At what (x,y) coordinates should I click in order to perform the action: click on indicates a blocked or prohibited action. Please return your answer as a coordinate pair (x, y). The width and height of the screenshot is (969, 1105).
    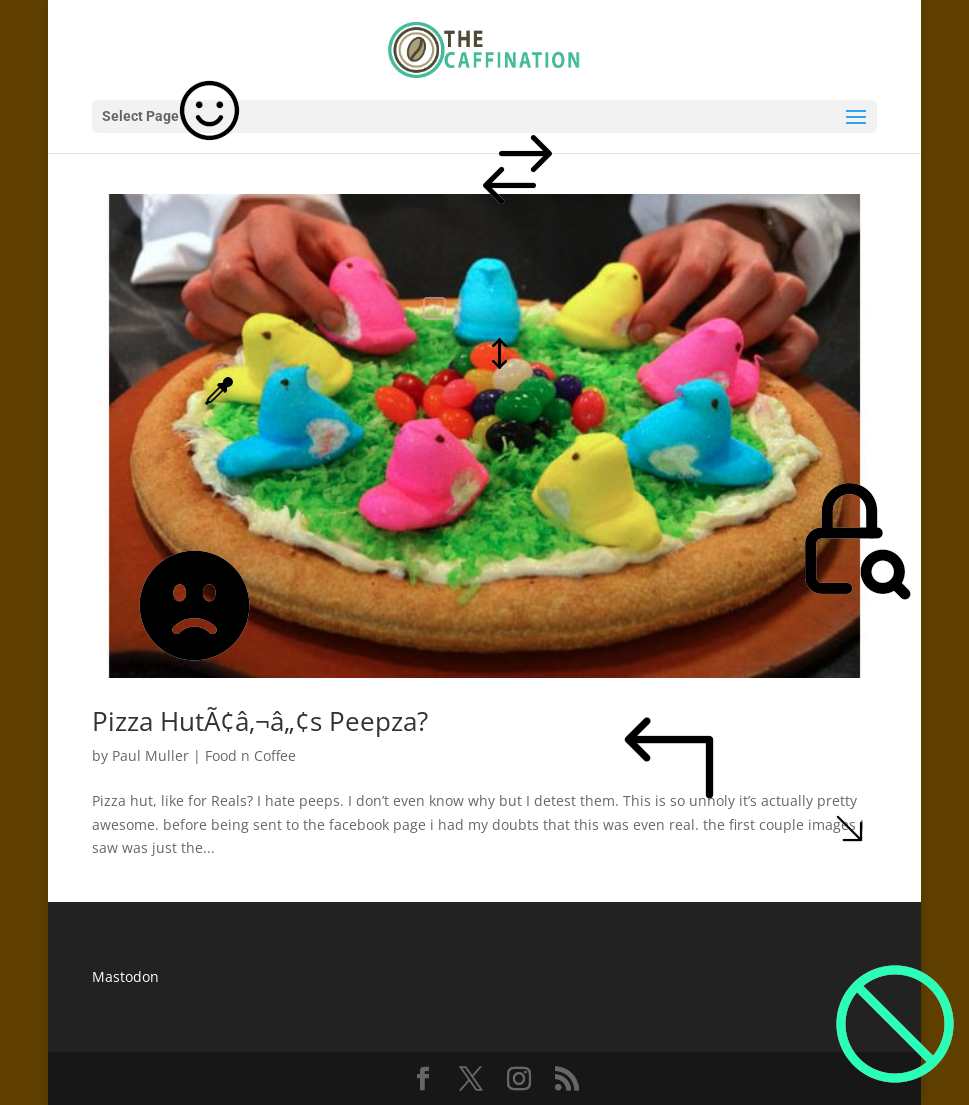
    Looking at the image, I should click on (895, 1024).